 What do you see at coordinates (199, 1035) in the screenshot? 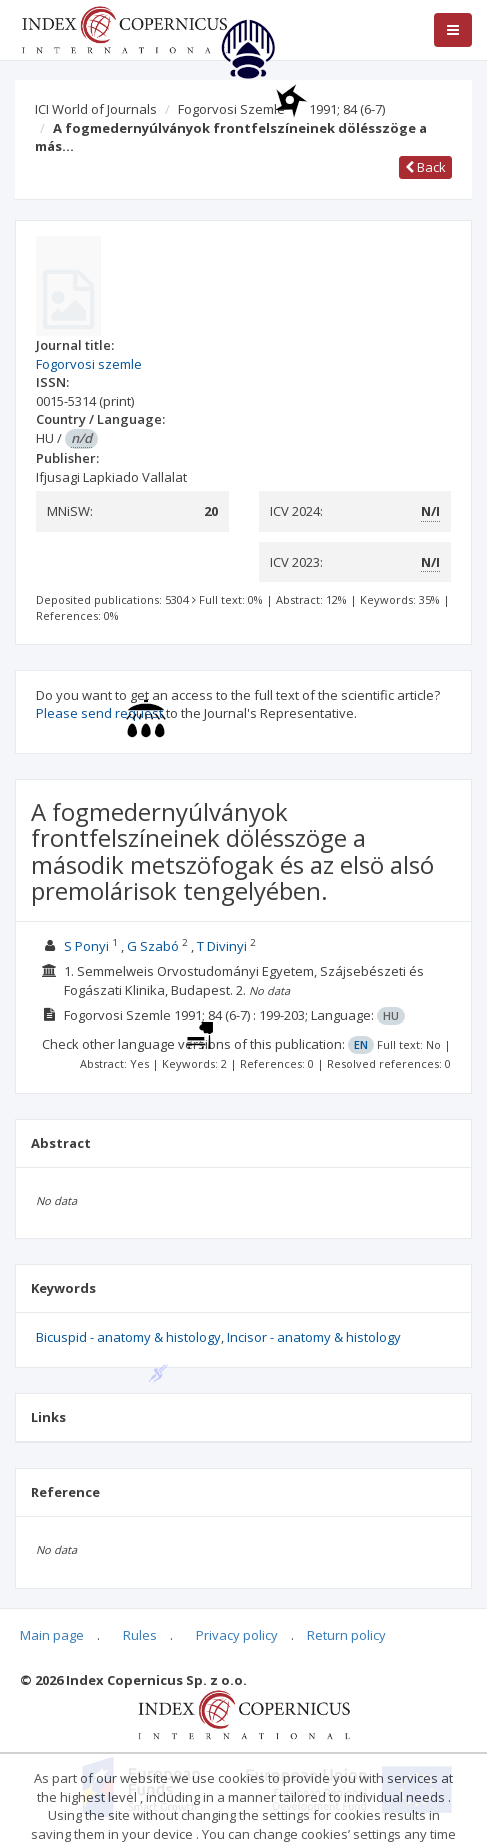
I see `find nearby parks or rest areas` at bounding box center [199, 1035].